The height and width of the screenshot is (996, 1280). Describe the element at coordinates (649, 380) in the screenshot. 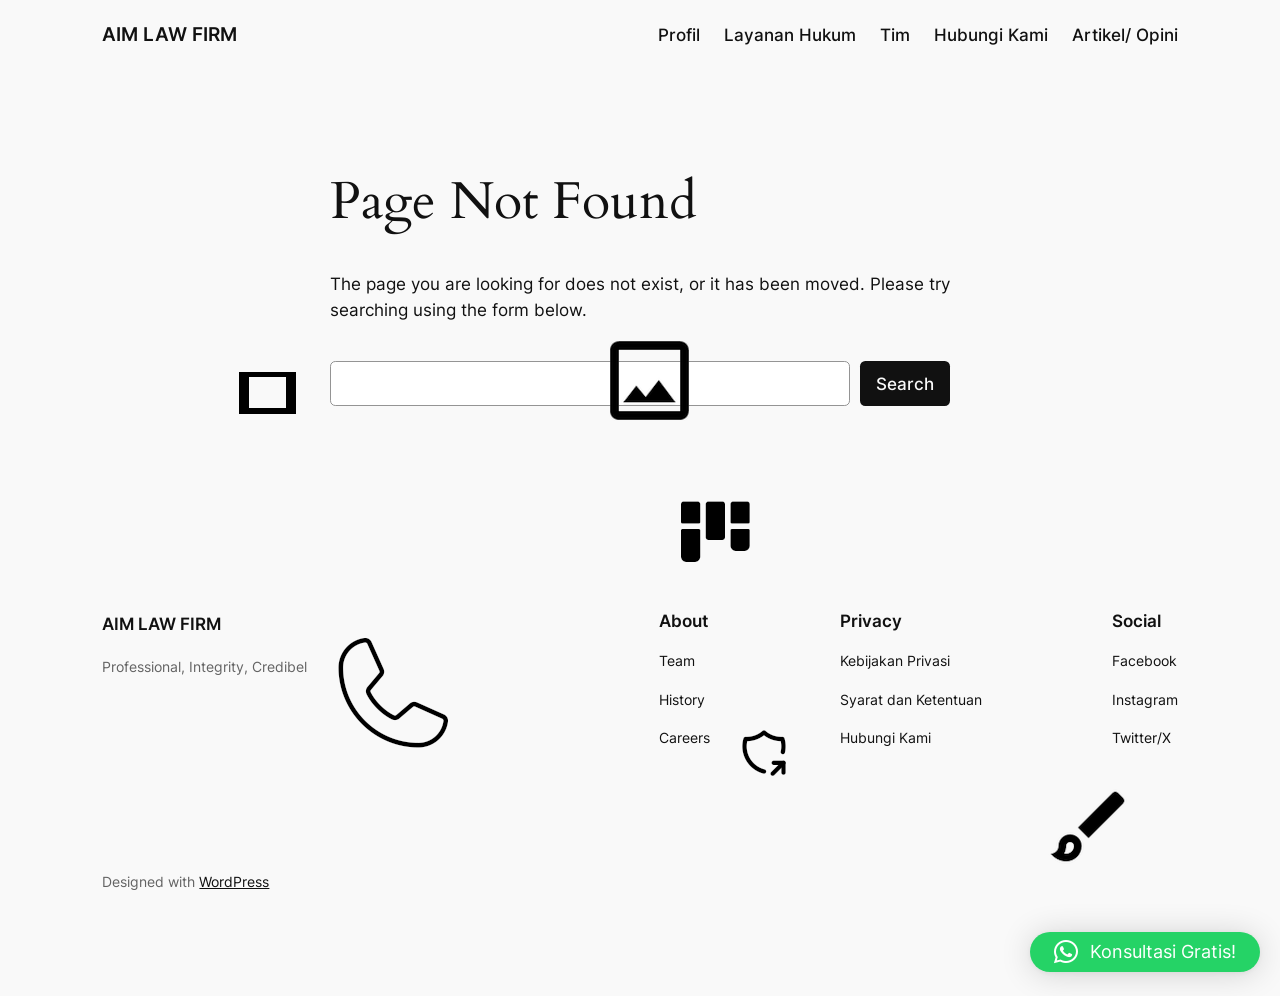

I see `view image or photo` at that location.